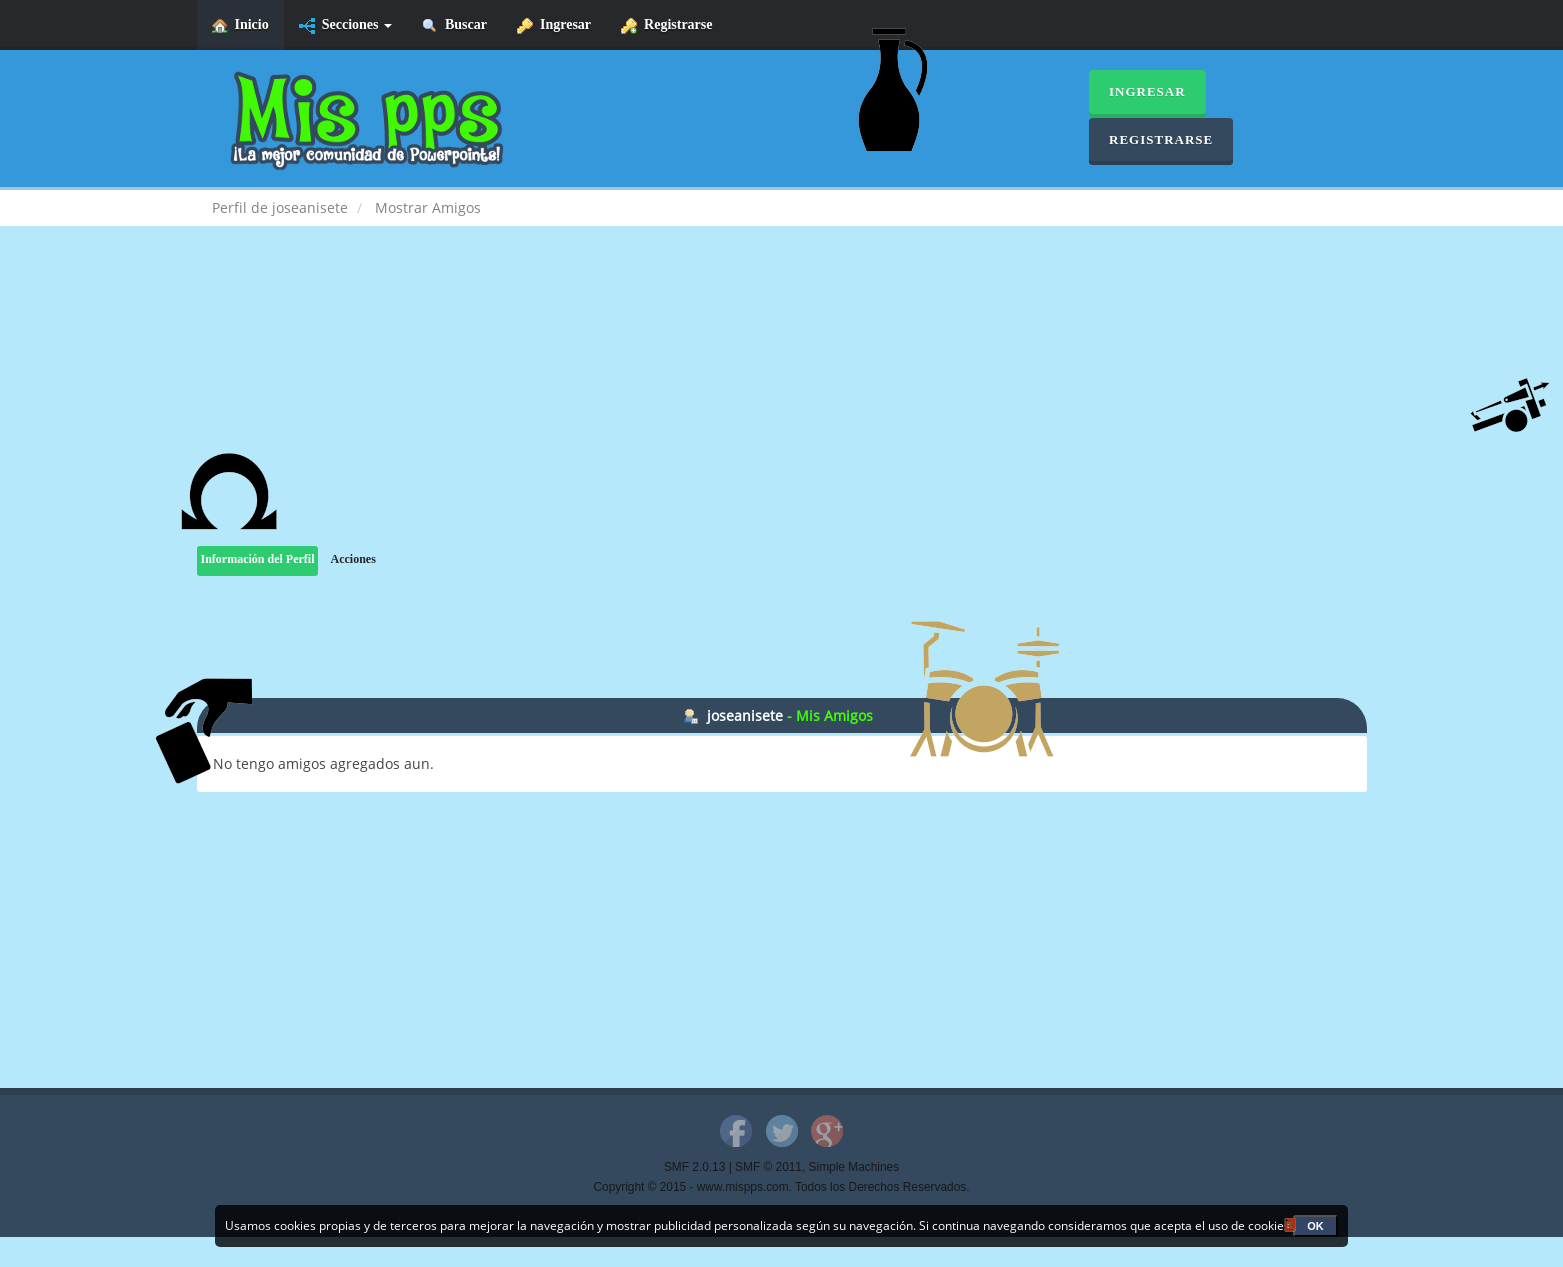  Describe the element at coordinates (984, 683) in the screenshot. I see `access drum or percussion instruments` at that location.